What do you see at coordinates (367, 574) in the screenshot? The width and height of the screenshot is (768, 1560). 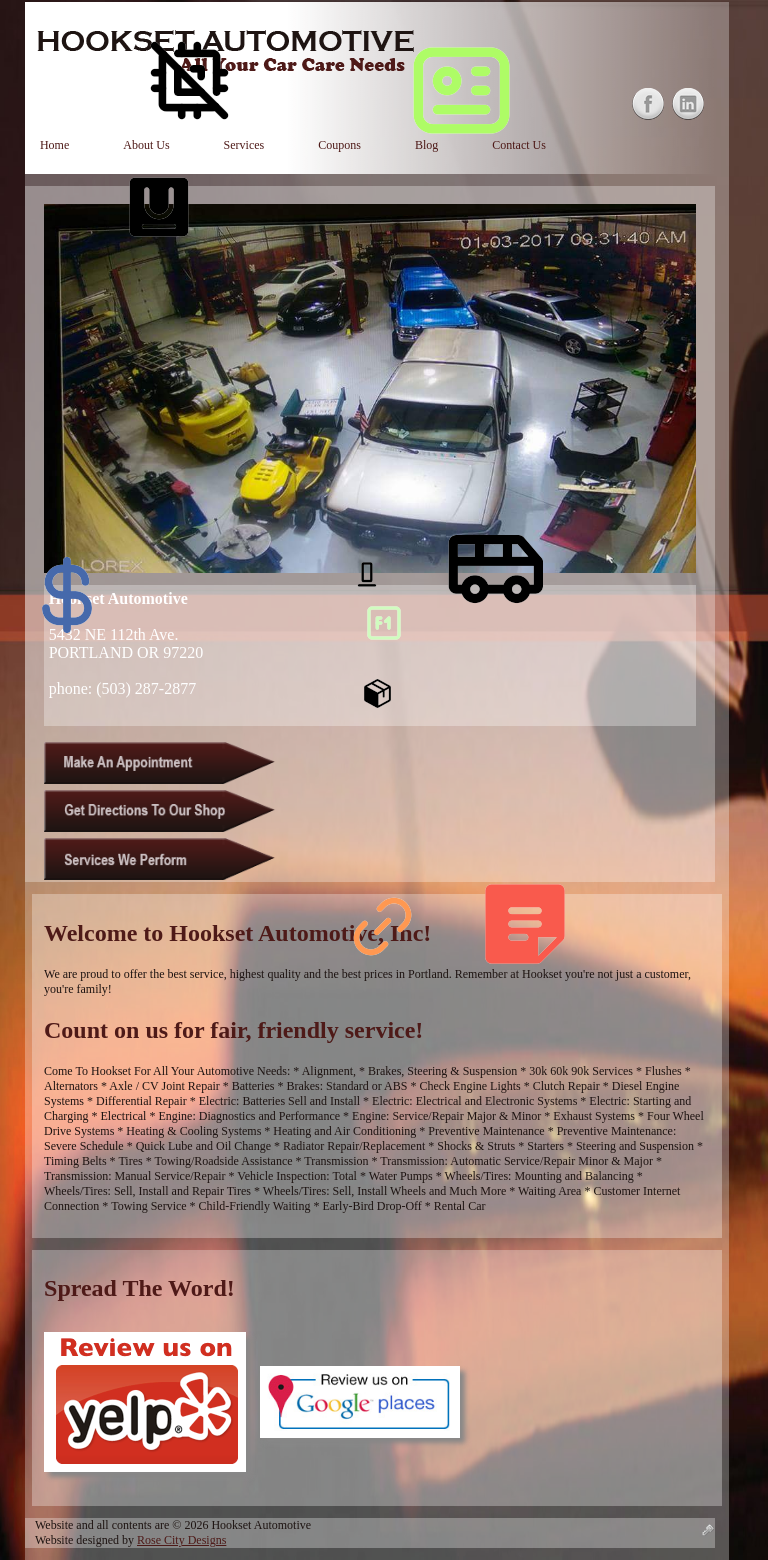 I see `align object to bottom edge` at bounding box center [367, 574].